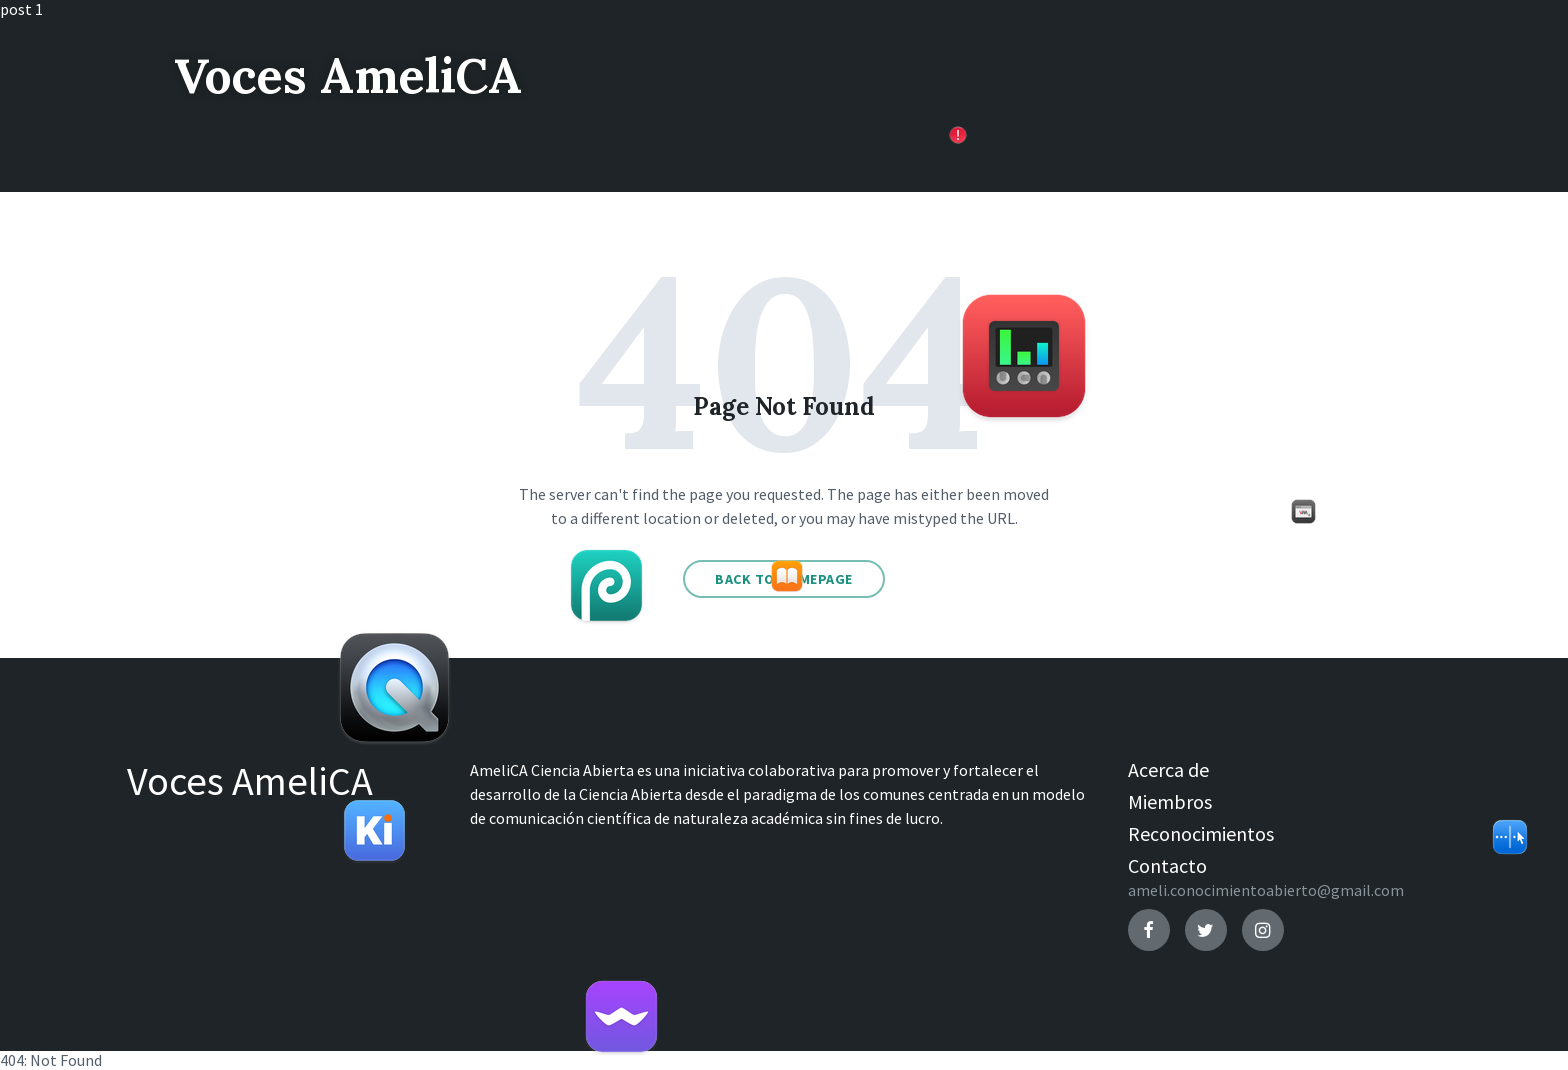 This screenshot has width=1568, height=1070. Describe the element at coordinates (621, 1016) in the screenshot. I see `open ferdium messaging aggregator app` at that location.